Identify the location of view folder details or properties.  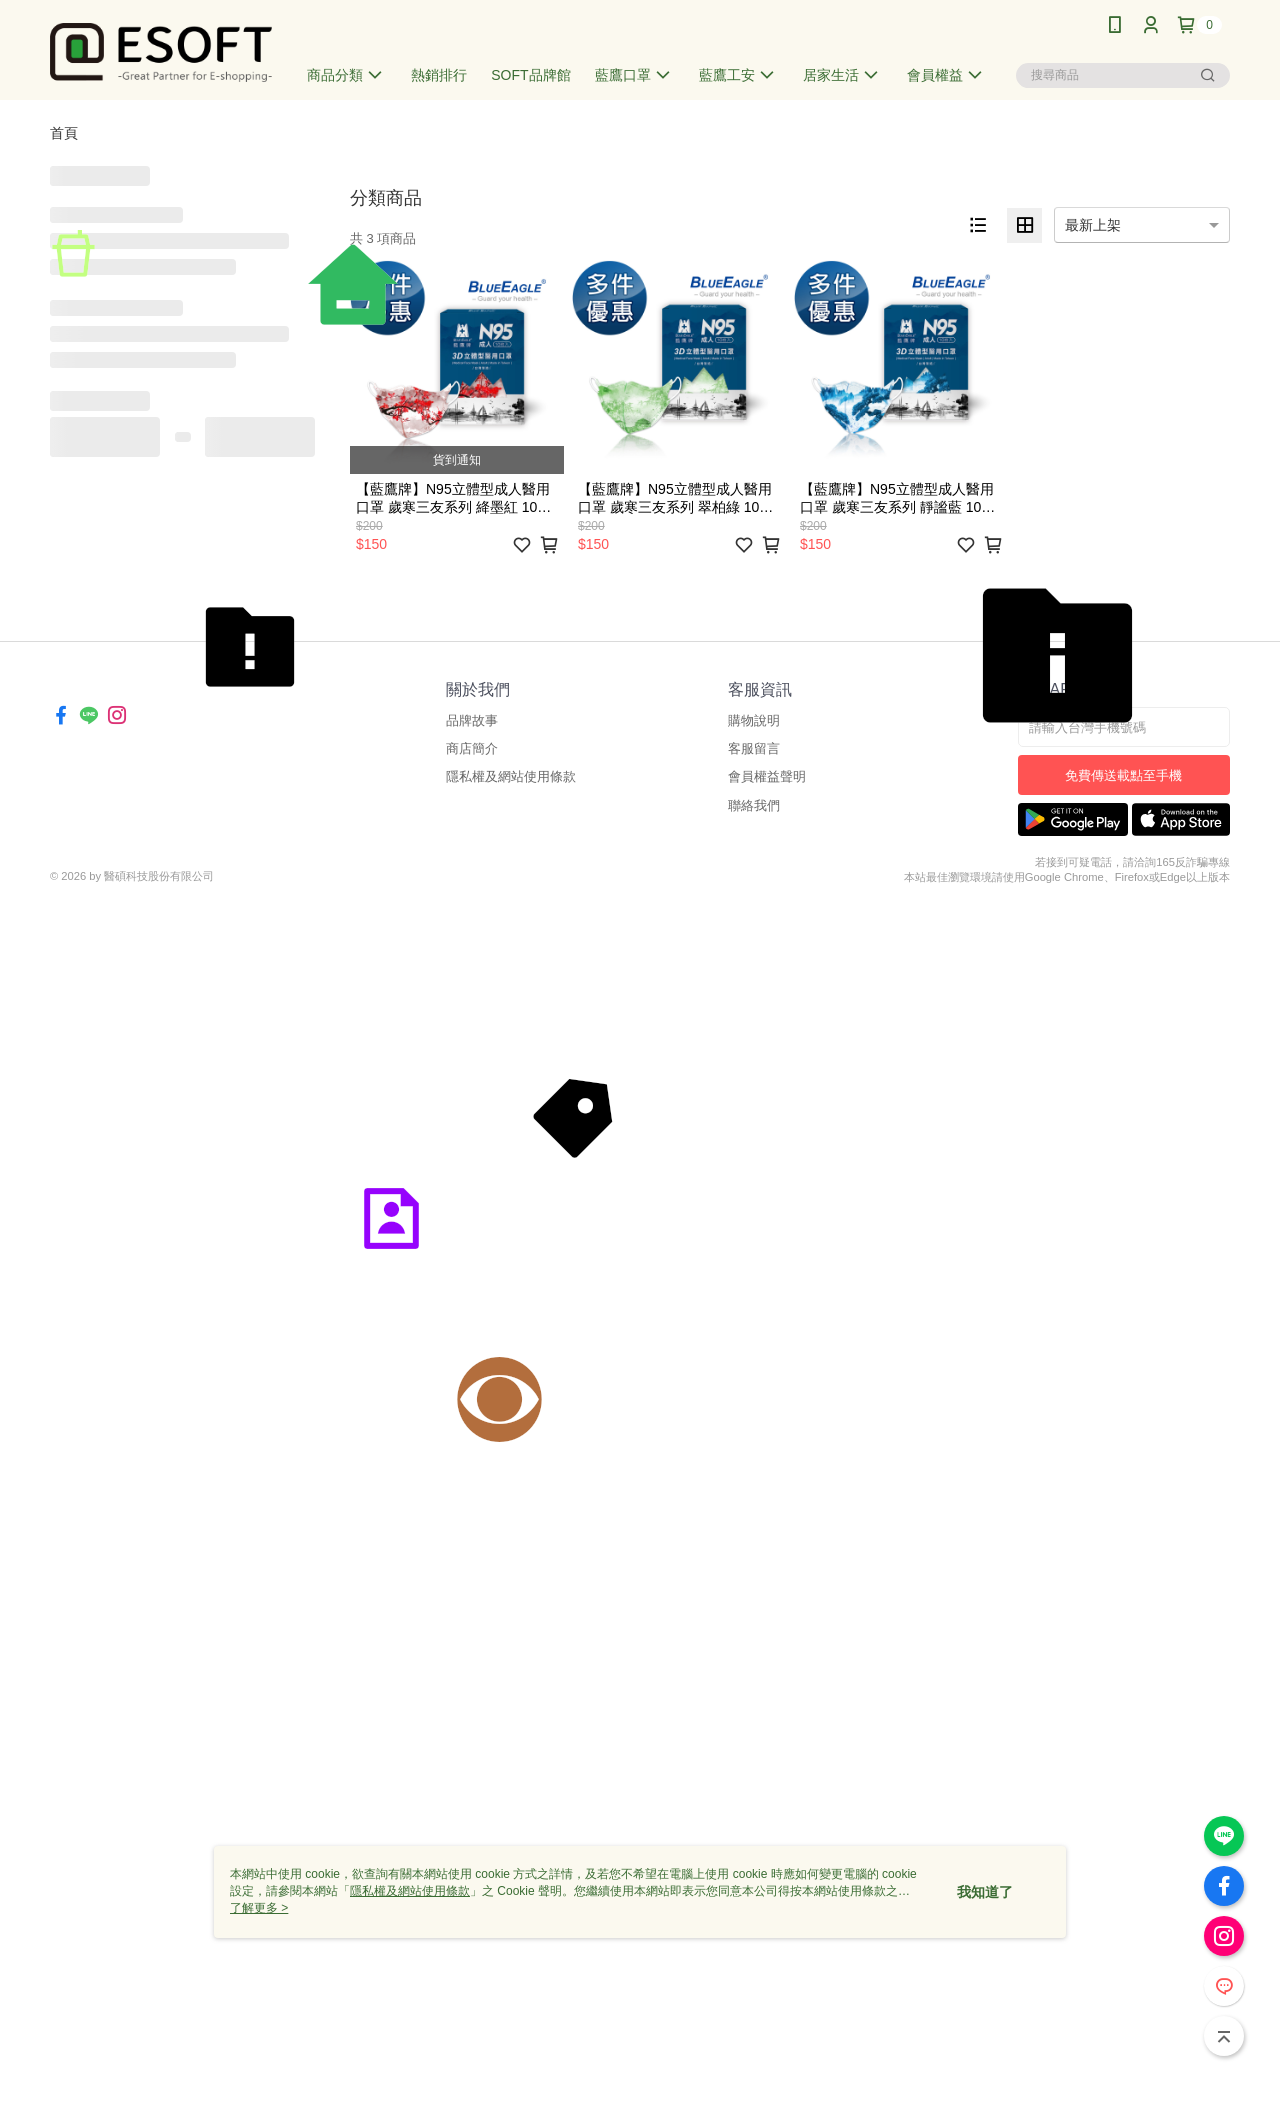
(1057, 655).